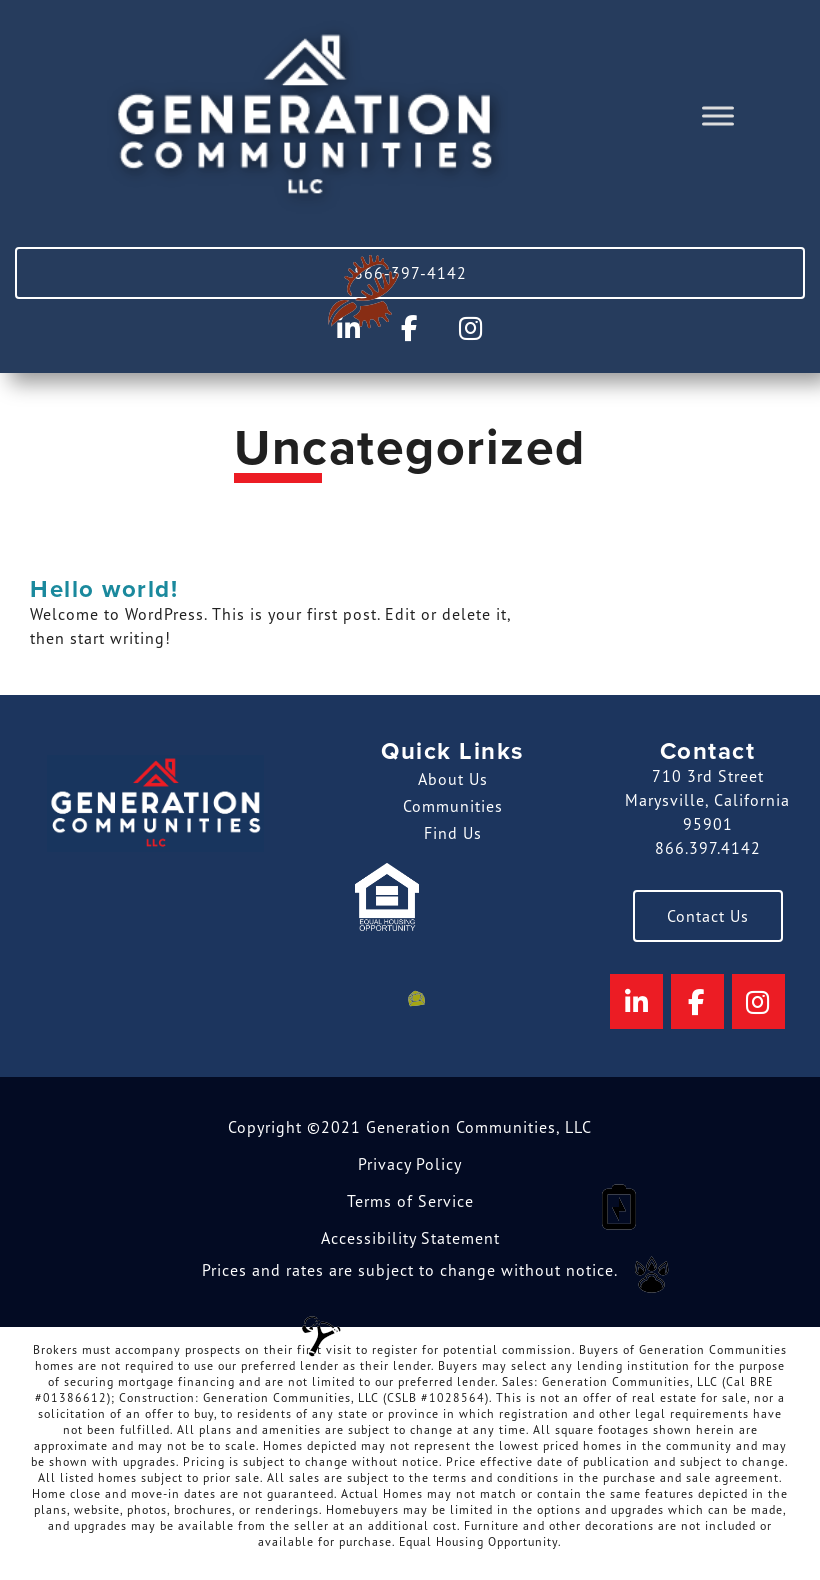 This screenshot has height=1580, width=820. I want to click on venus flytrap plant icon for a nature or botany game, so click(364, 290).